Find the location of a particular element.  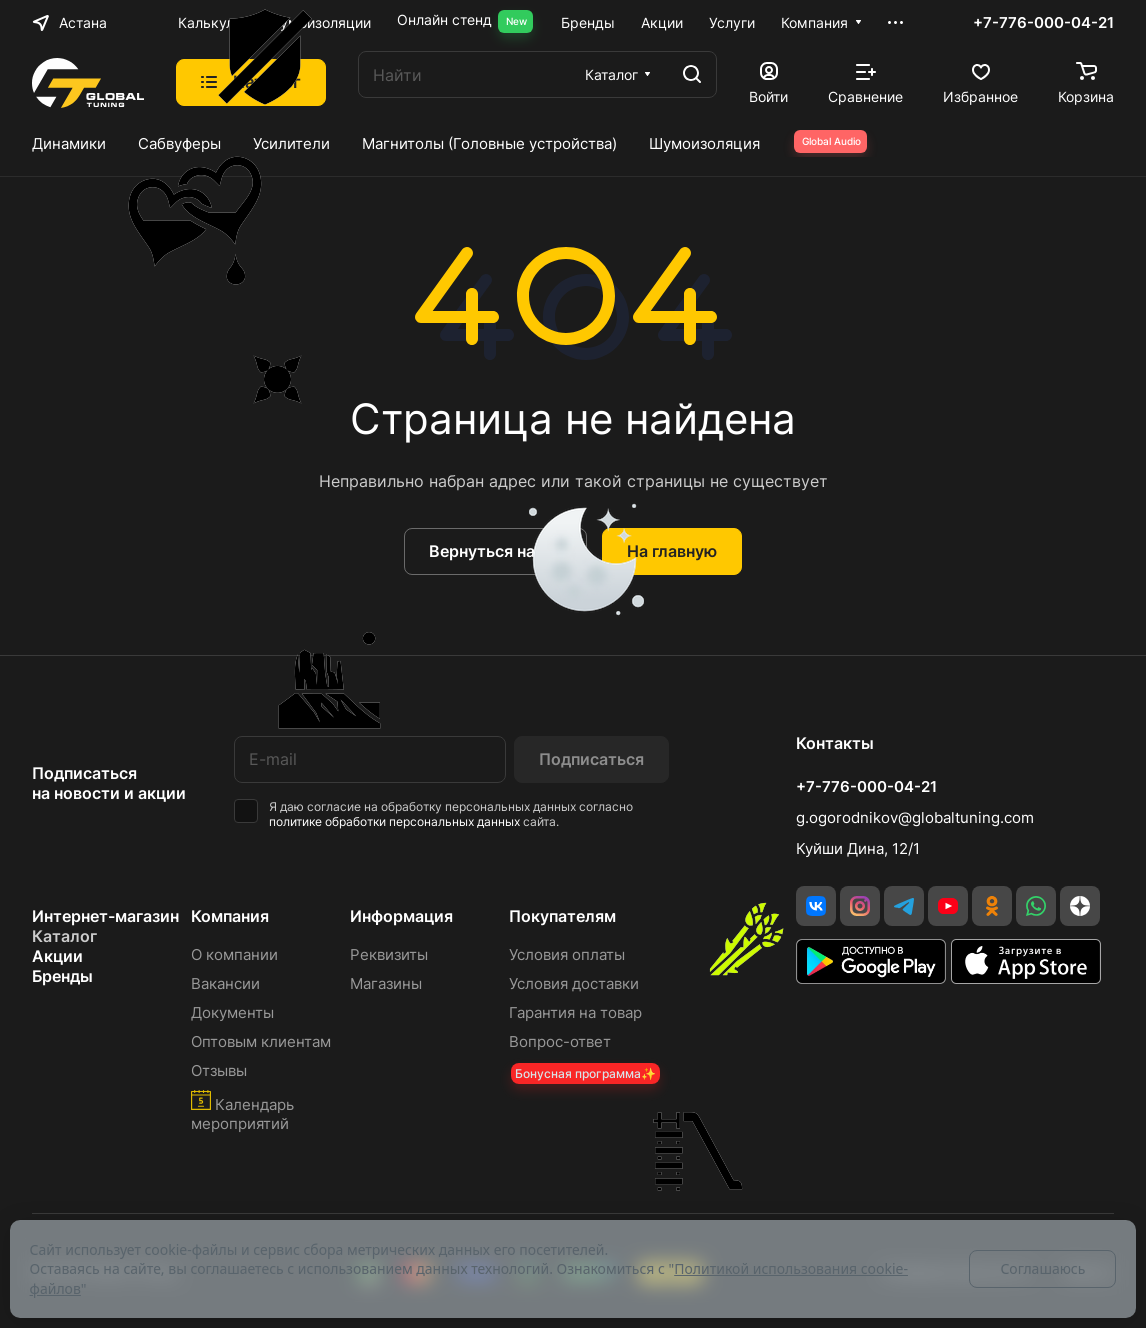

indicates player has reached level four is located at coordinates (277, 379).